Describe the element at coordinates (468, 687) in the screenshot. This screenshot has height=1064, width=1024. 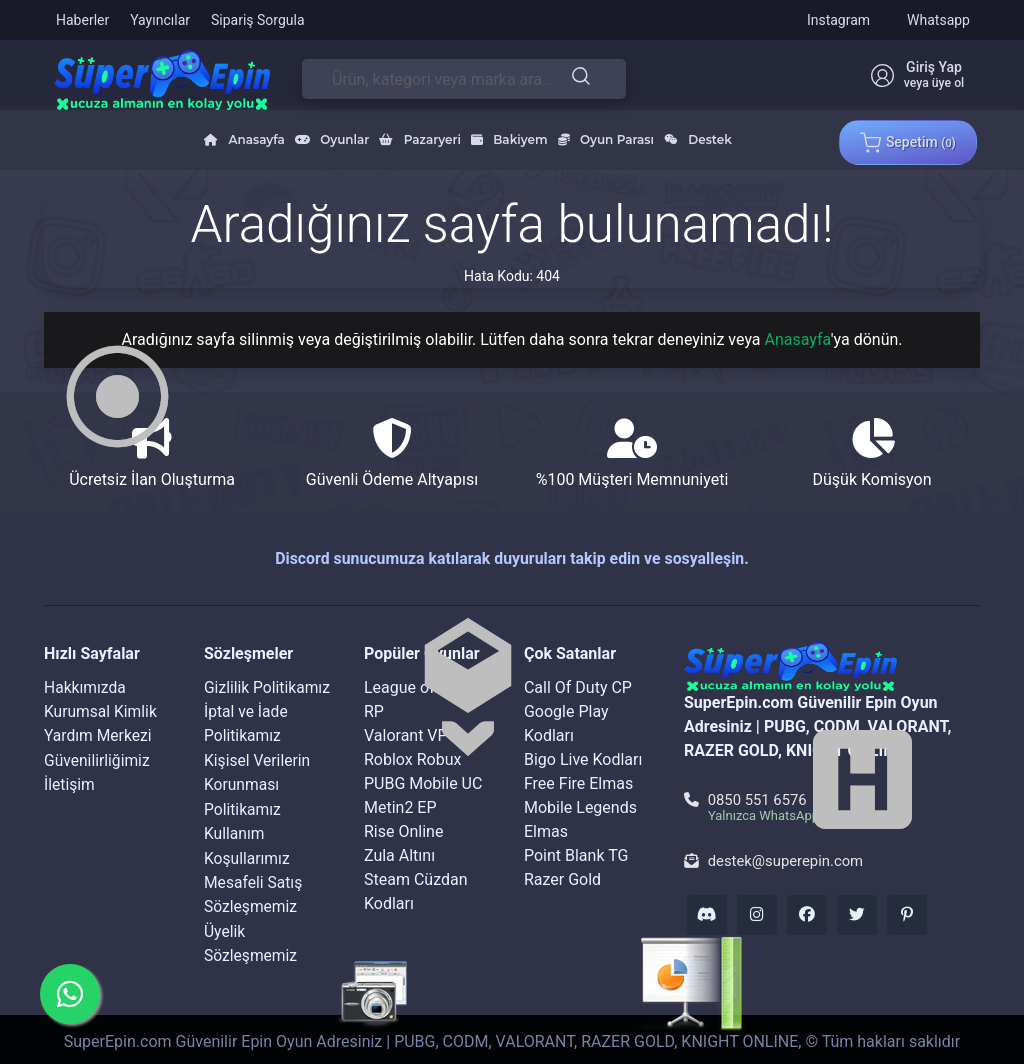
I see `insert an object or 3D element into the document` at that location.